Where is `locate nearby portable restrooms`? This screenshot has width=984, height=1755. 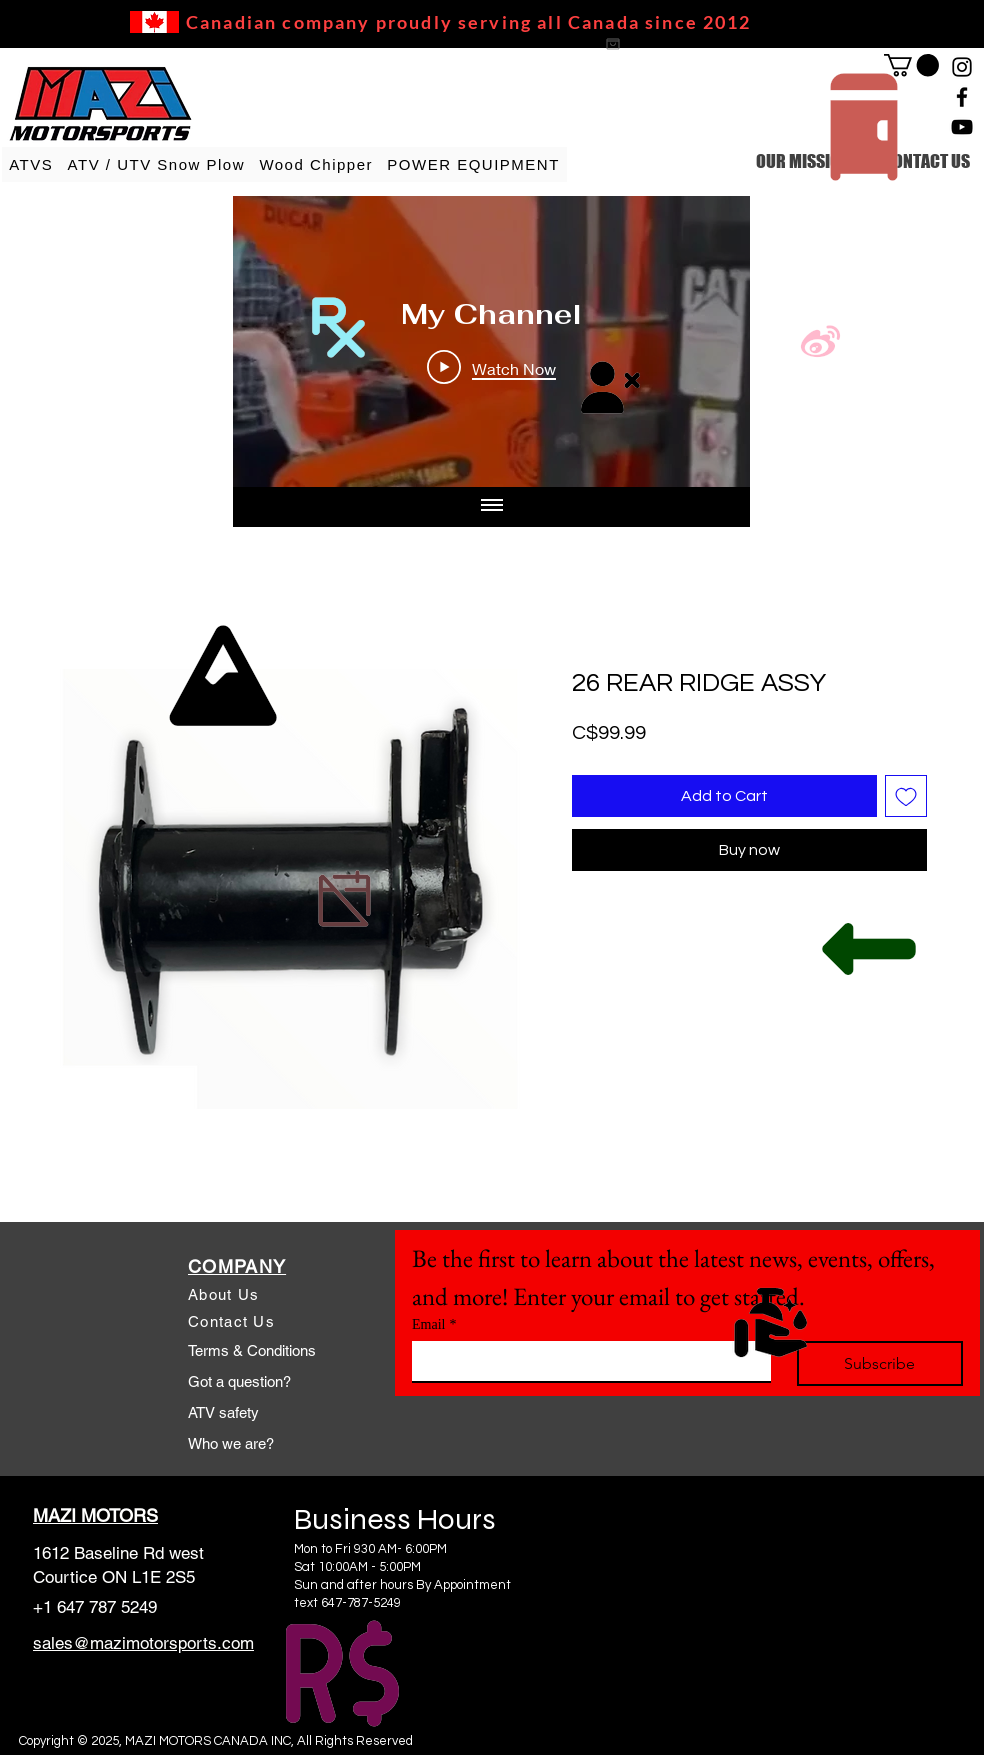 locate nearby portable restrooms is located at coordinates (864, 127).